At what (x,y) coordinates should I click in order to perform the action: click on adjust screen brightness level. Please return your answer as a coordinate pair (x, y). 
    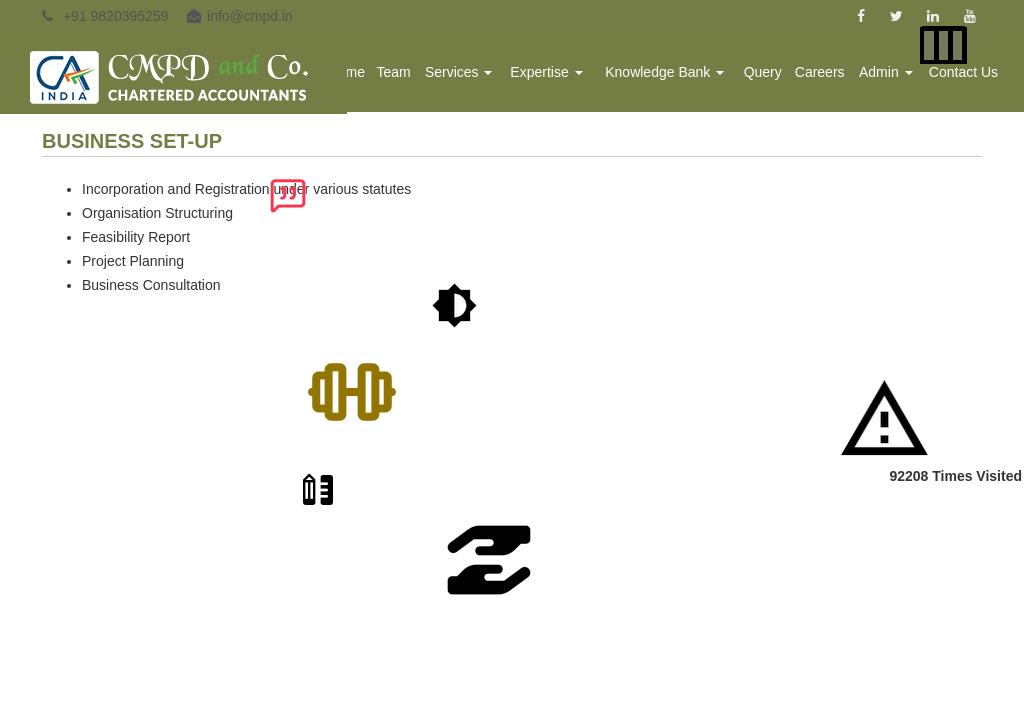
    Looking at the image, I should click on (454, 305).